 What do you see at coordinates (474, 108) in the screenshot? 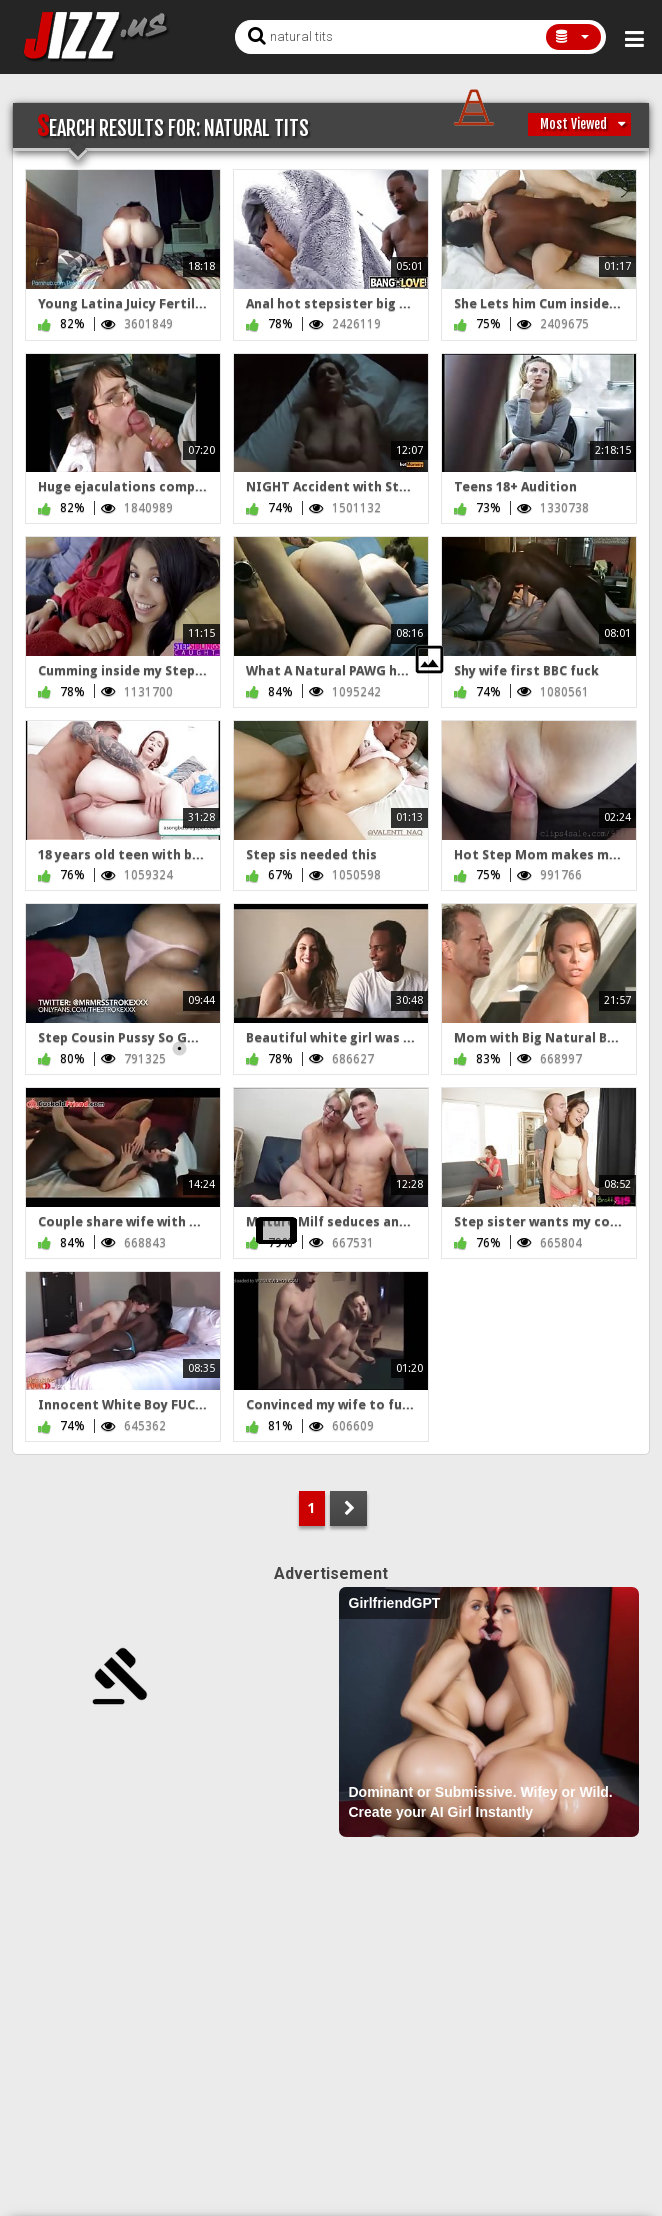
I see `indicates area under construction or maintenance` at bounding box center [474, 108].